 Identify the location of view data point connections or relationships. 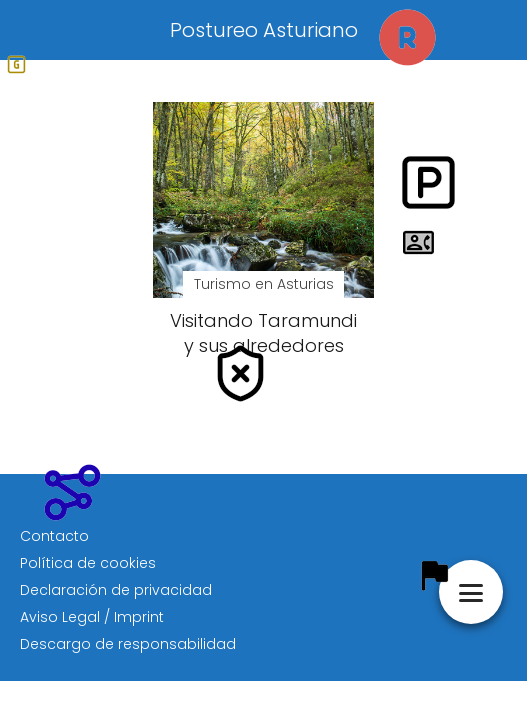
(72, 492).